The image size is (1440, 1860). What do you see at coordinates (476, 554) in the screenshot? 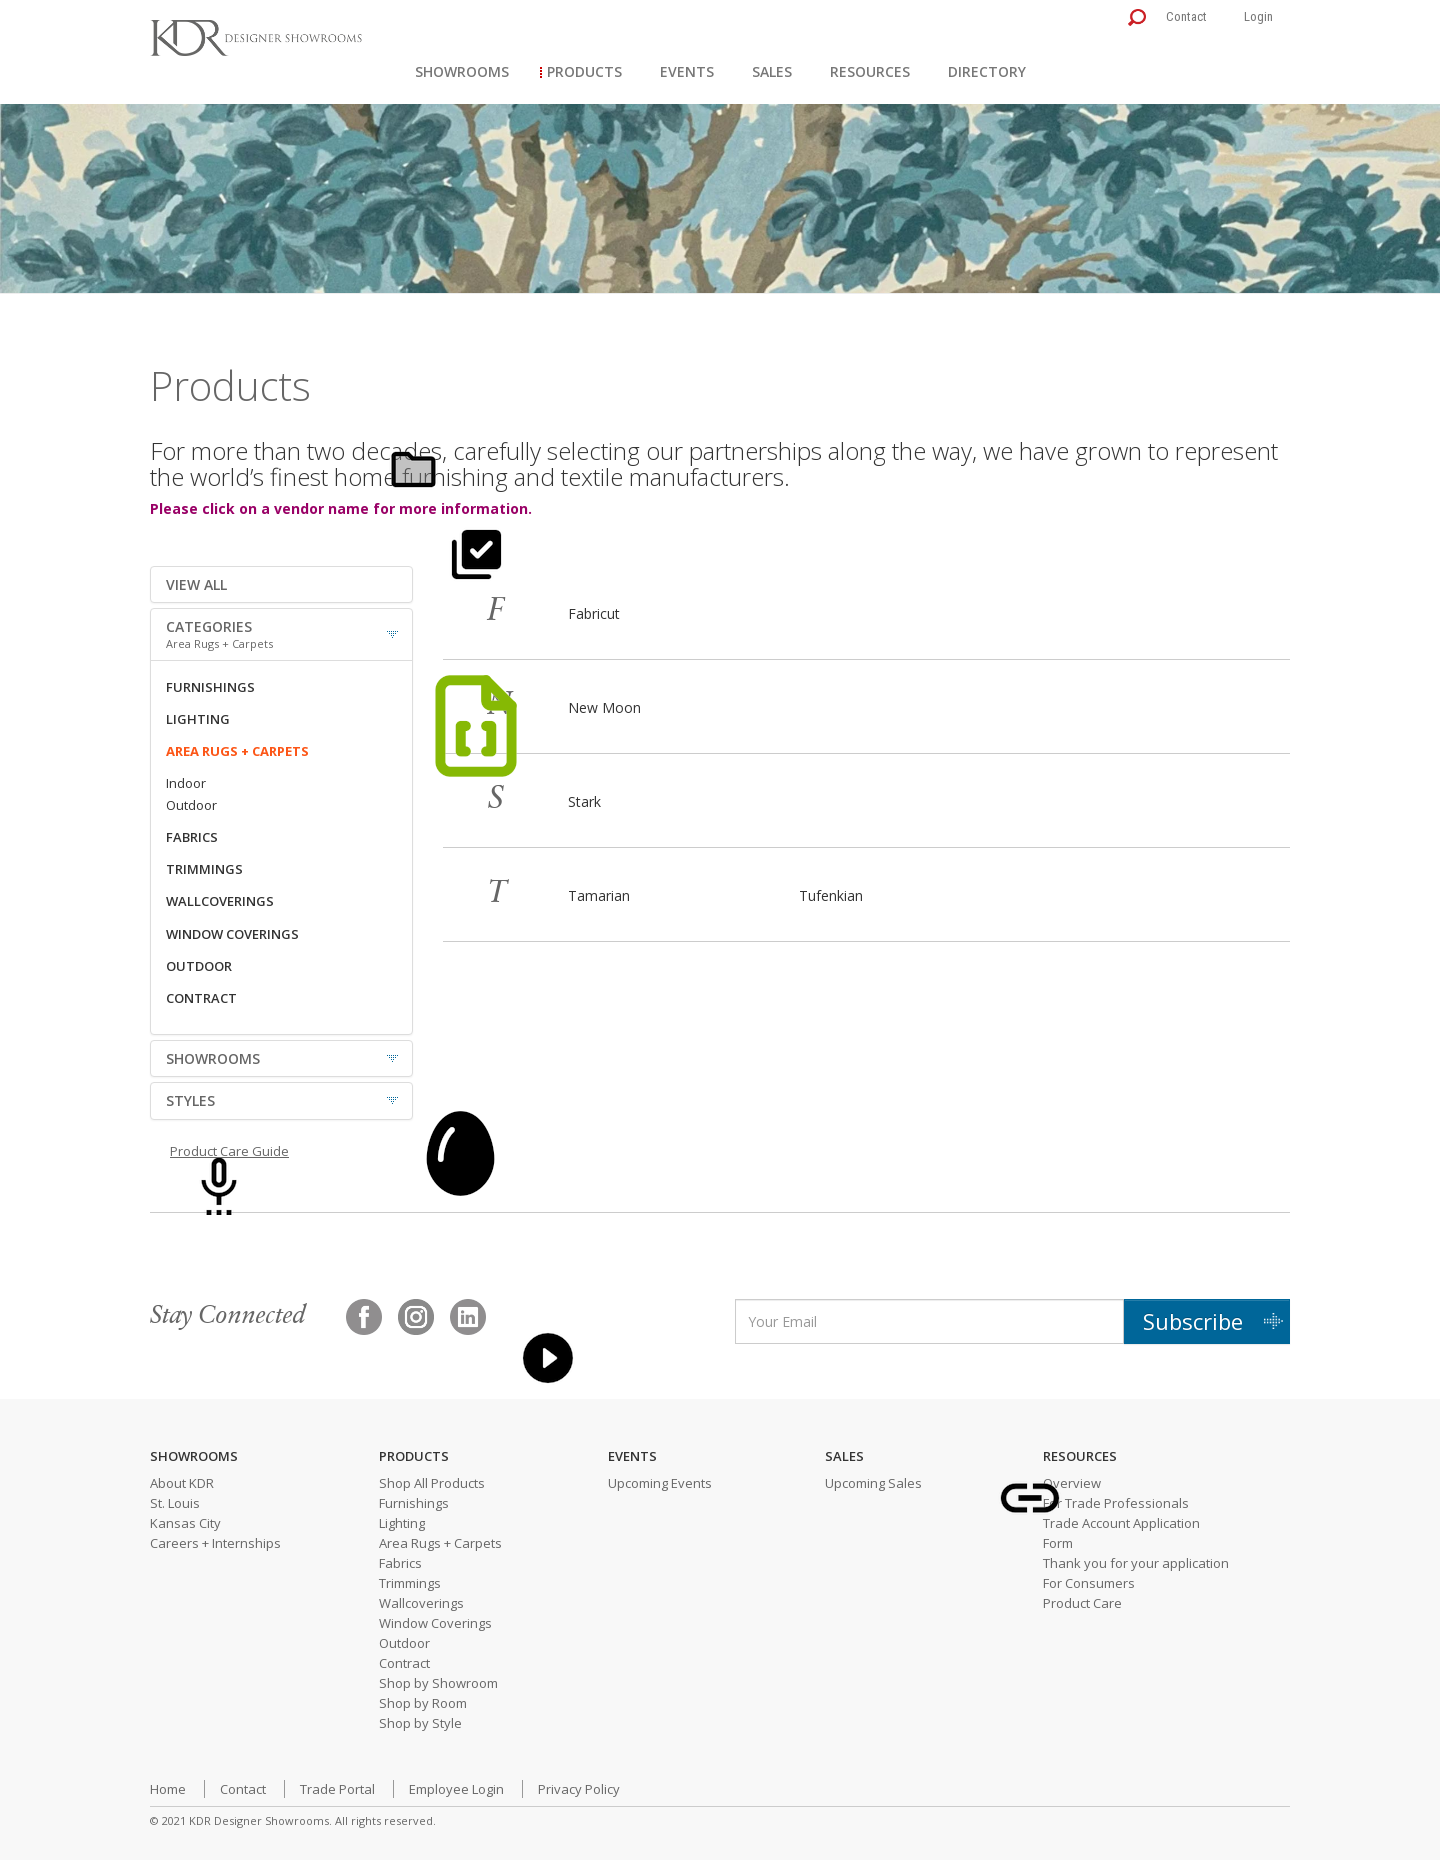
I see `item successfully added to library` at bounding box center [476, 554].